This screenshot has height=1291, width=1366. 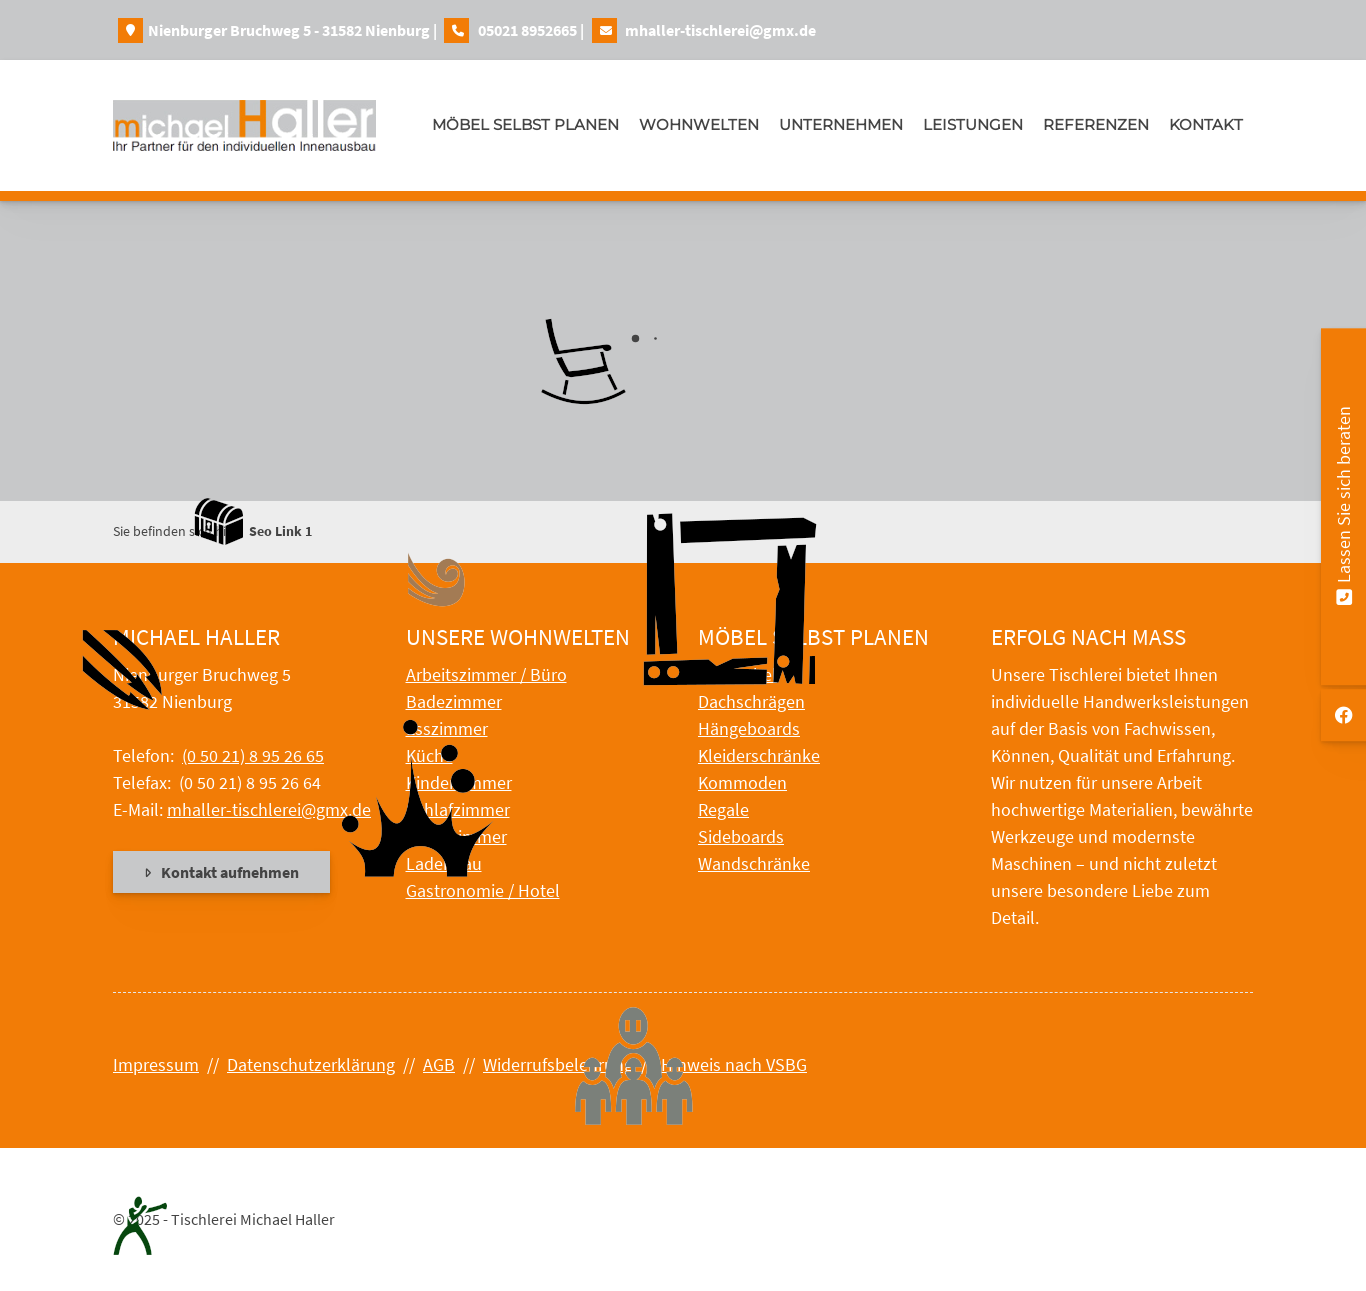 What do you see at coordinates (121, 669) in the screenshot?
I see `fishing equipment or tackle inventory` at bounding box center [121, 669].